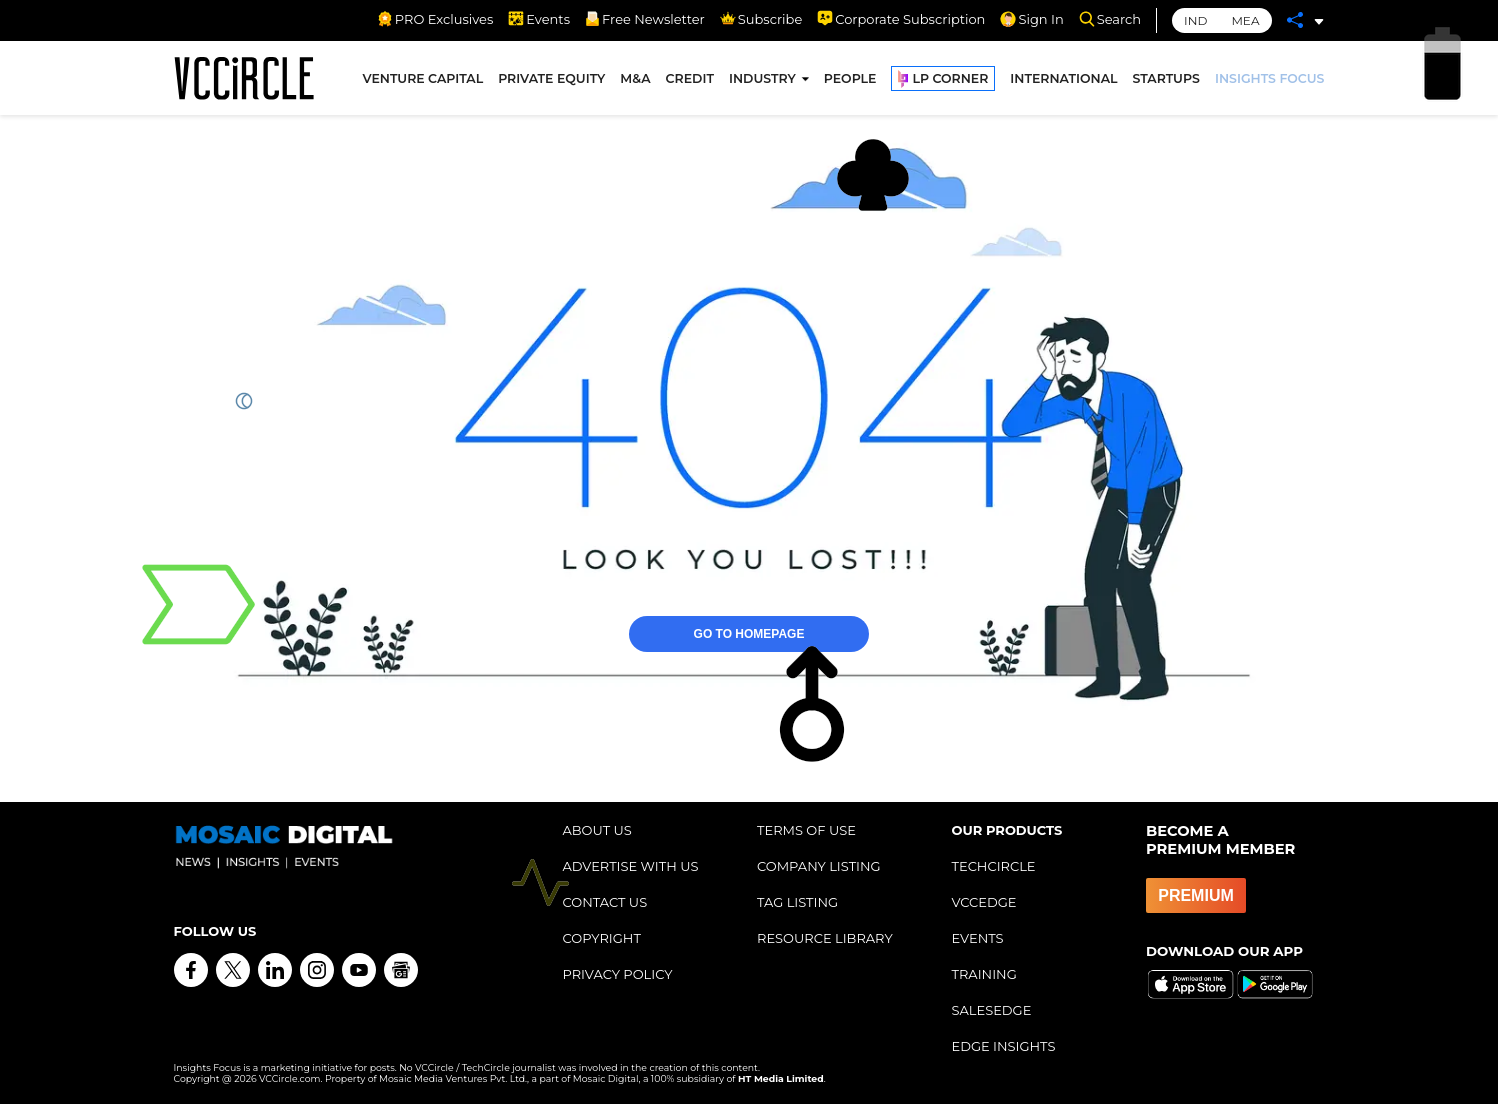 The height and width of the screenshot is (1104, 1498). I want to click on view health or heart rate data, so click(540, 883).